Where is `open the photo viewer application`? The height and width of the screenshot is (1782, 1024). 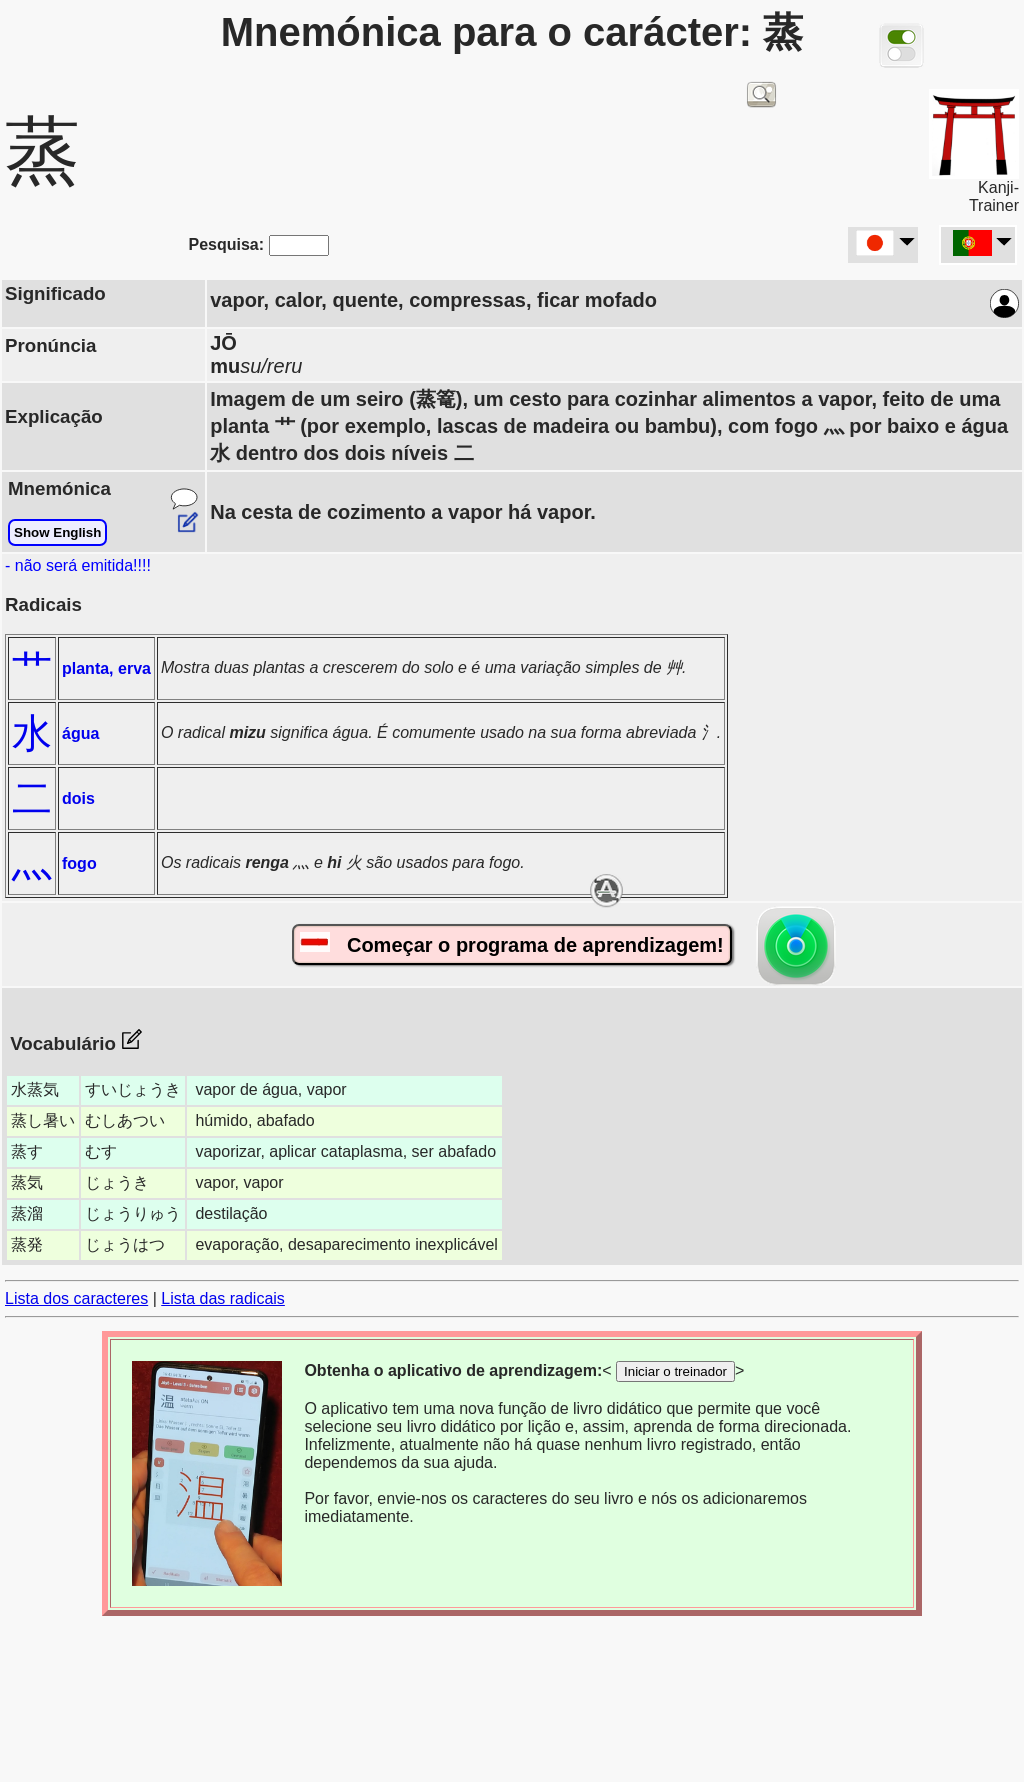 open the photo viewer application is located at coordinates (761, 94).